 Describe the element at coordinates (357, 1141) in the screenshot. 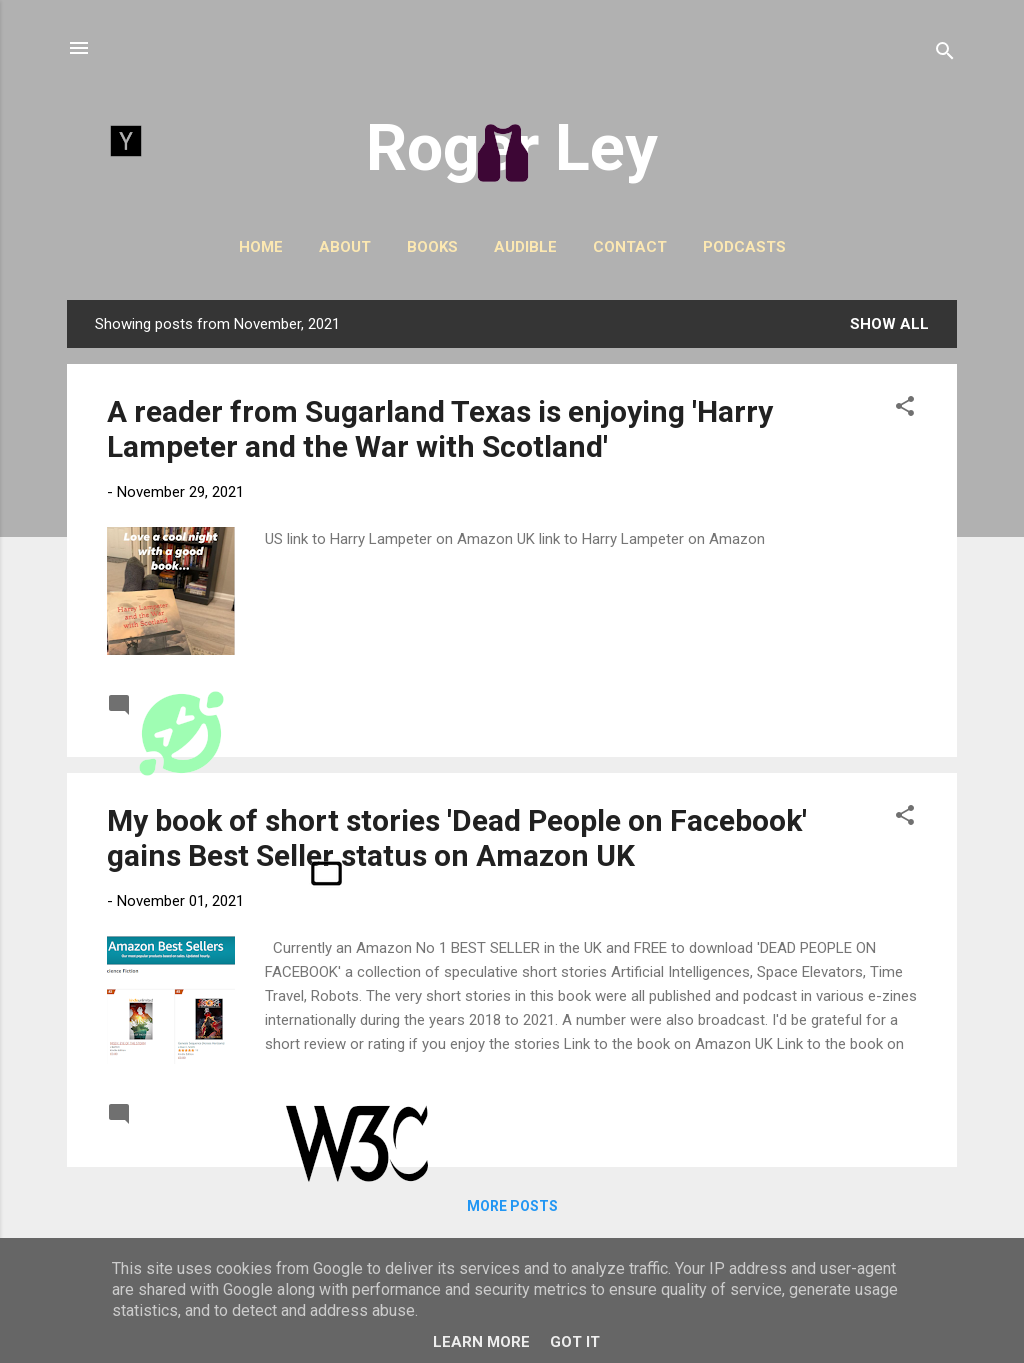

I see `world wide web consortium (w3c) logo` at that location.